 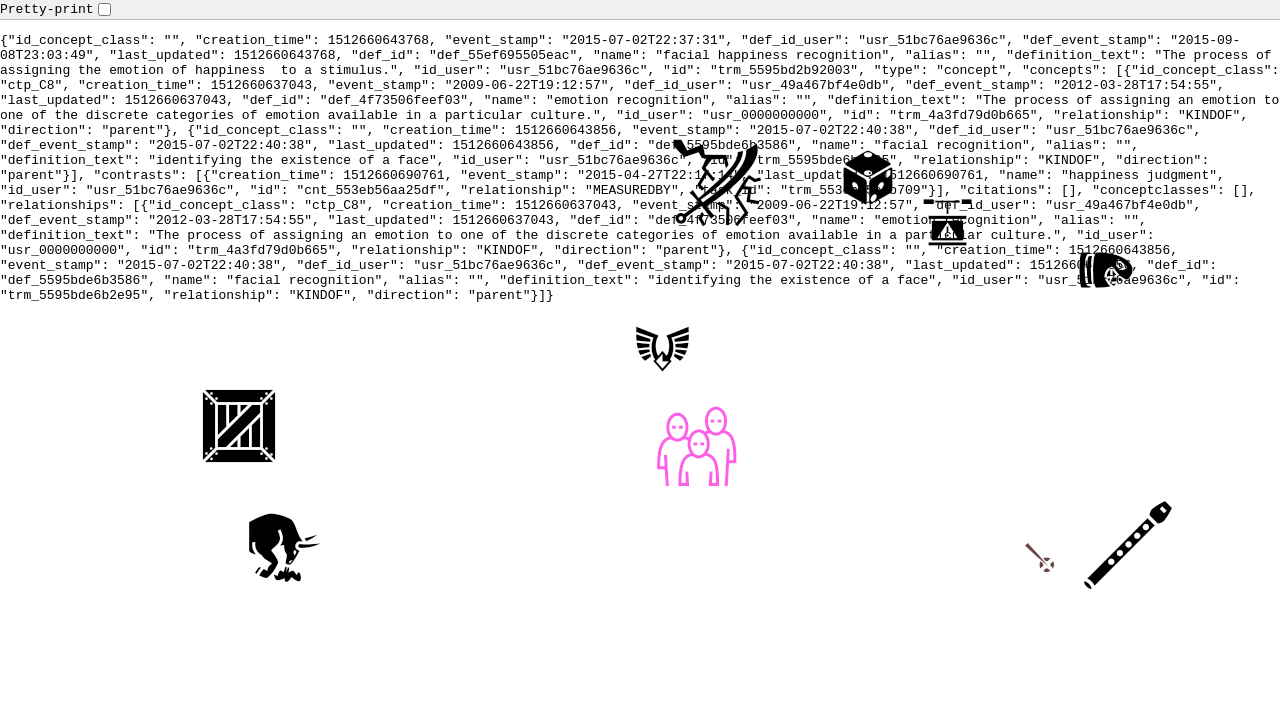 What do you see at coordinates (662, 345) in the screenshot?
I see `guild or faction emblem in a game interface` at bounding box center [662, 345].